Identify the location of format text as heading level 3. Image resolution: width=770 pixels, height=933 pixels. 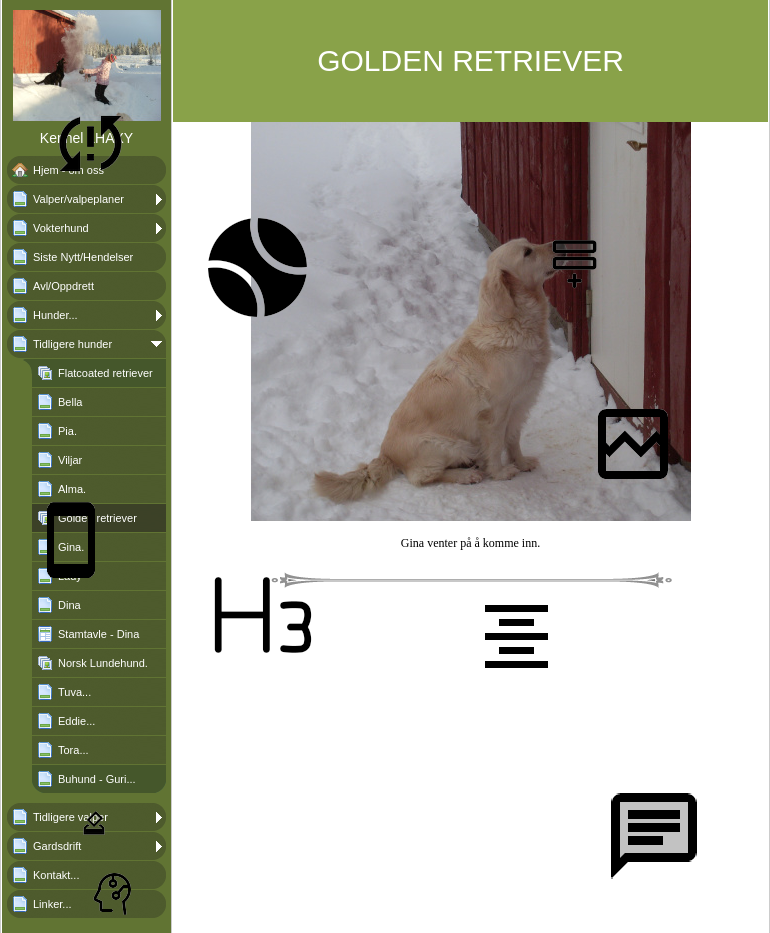
(263, 615).